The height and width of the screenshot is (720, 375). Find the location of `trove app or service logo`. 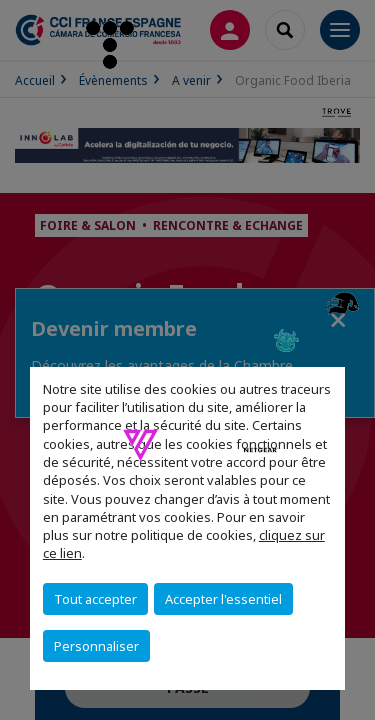

trove app or service logo is located at coordinates (336, 112).